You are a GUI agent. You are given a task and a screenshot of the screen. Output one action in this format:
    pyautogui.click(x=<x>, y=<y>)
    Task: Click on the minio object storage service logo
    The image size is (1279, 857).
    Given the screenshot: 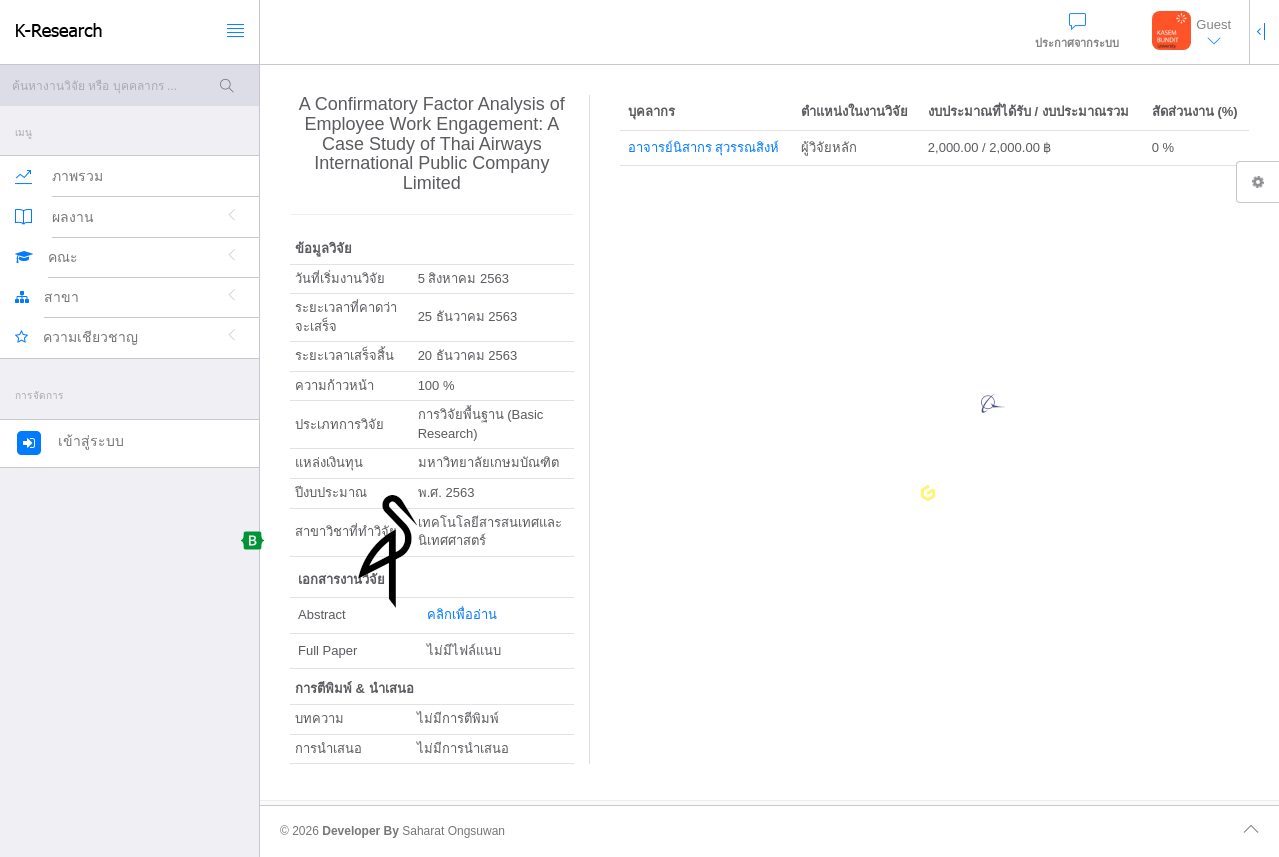 What is the action you would take?
    pyautogui.click(x=387, y=551)
    